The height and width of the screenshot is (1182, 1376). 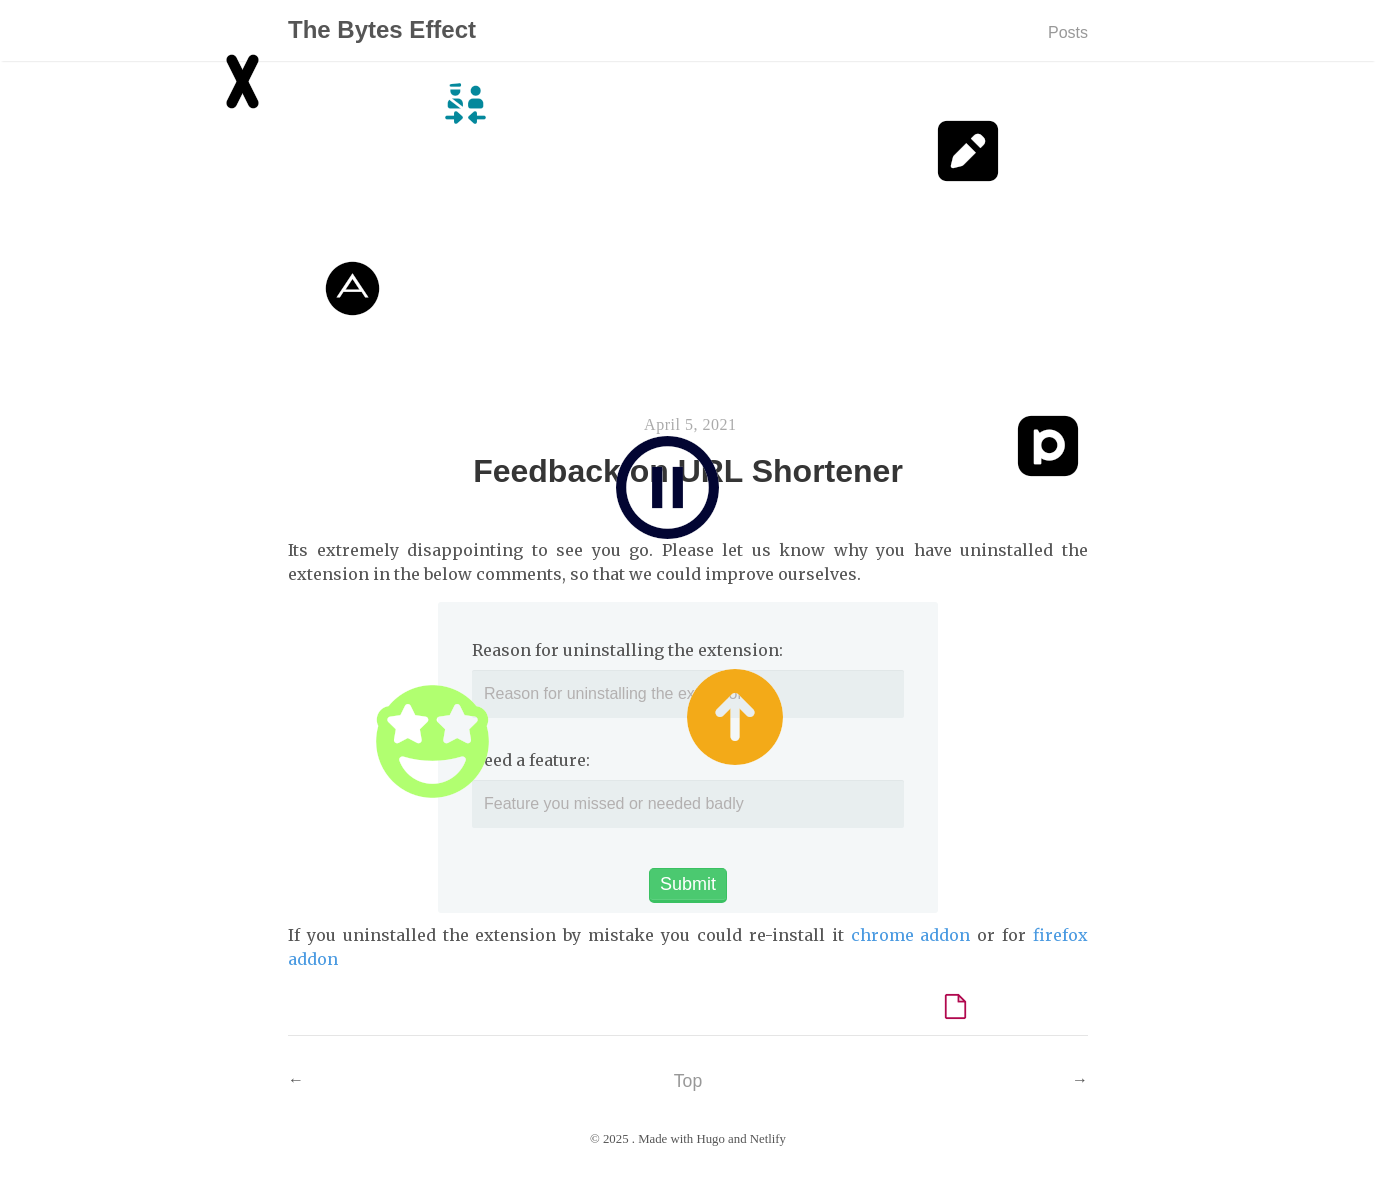 I want to click on view or open a document, so click(x=955, y=1006).